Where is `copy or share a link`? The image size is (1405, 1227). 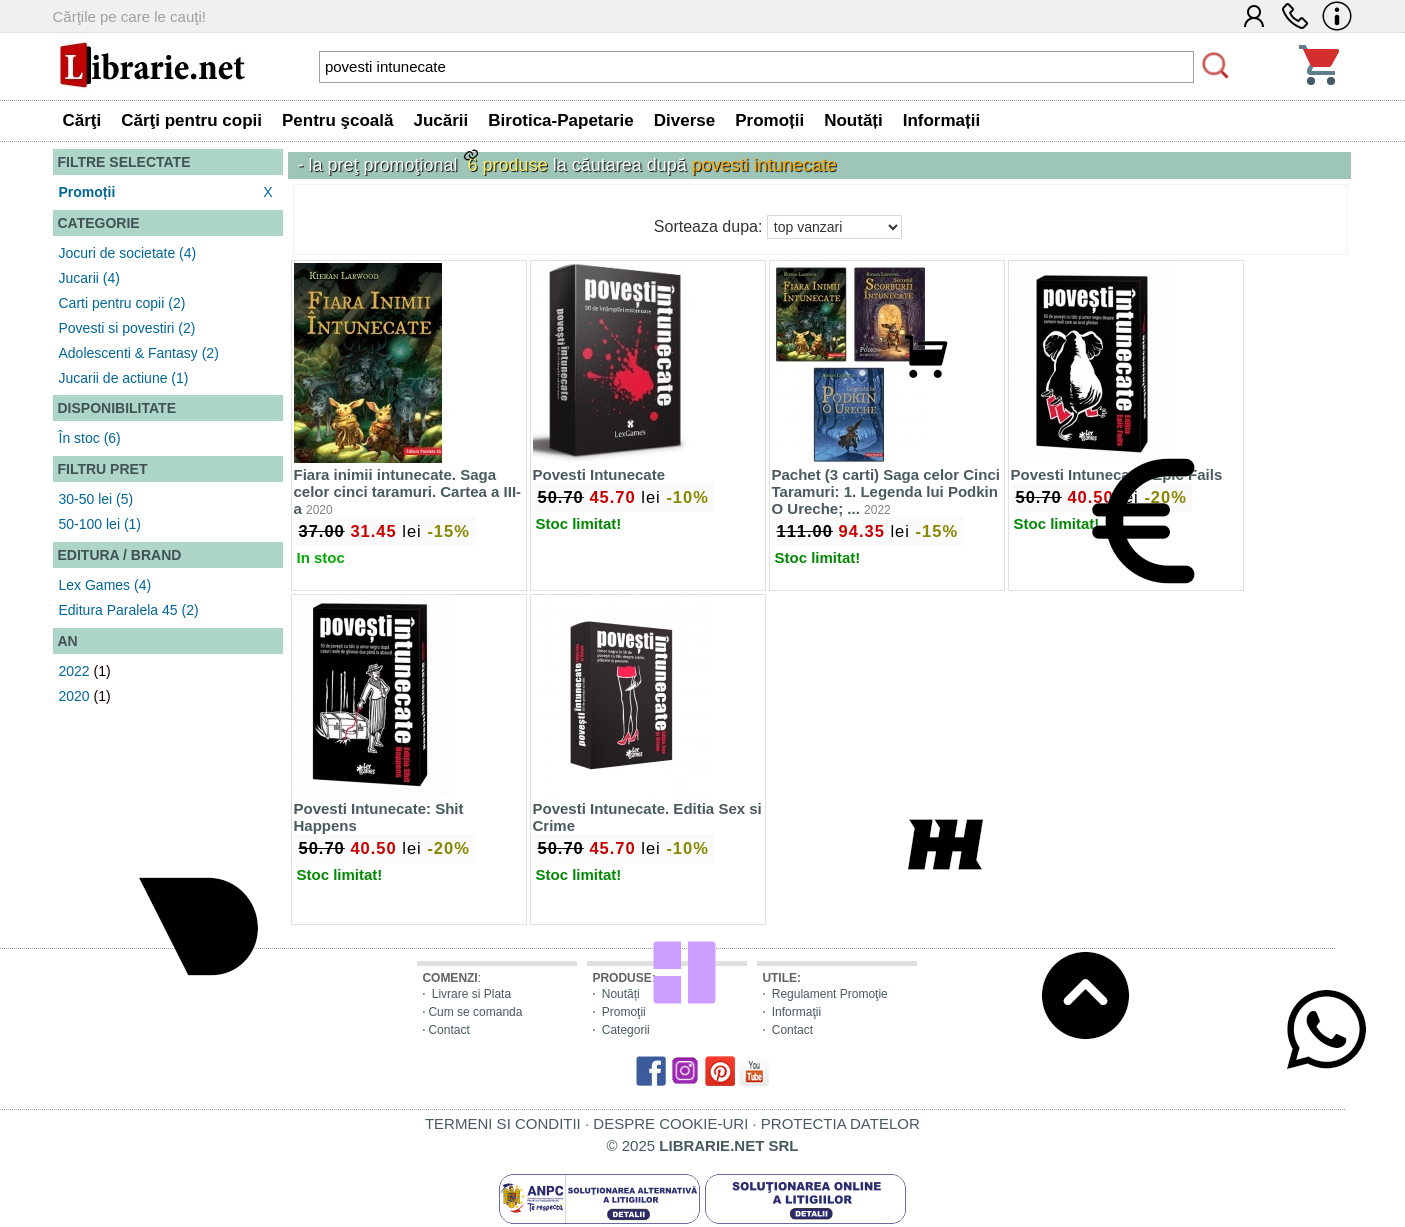 copy or share a link is located at coordinates (471, 155).